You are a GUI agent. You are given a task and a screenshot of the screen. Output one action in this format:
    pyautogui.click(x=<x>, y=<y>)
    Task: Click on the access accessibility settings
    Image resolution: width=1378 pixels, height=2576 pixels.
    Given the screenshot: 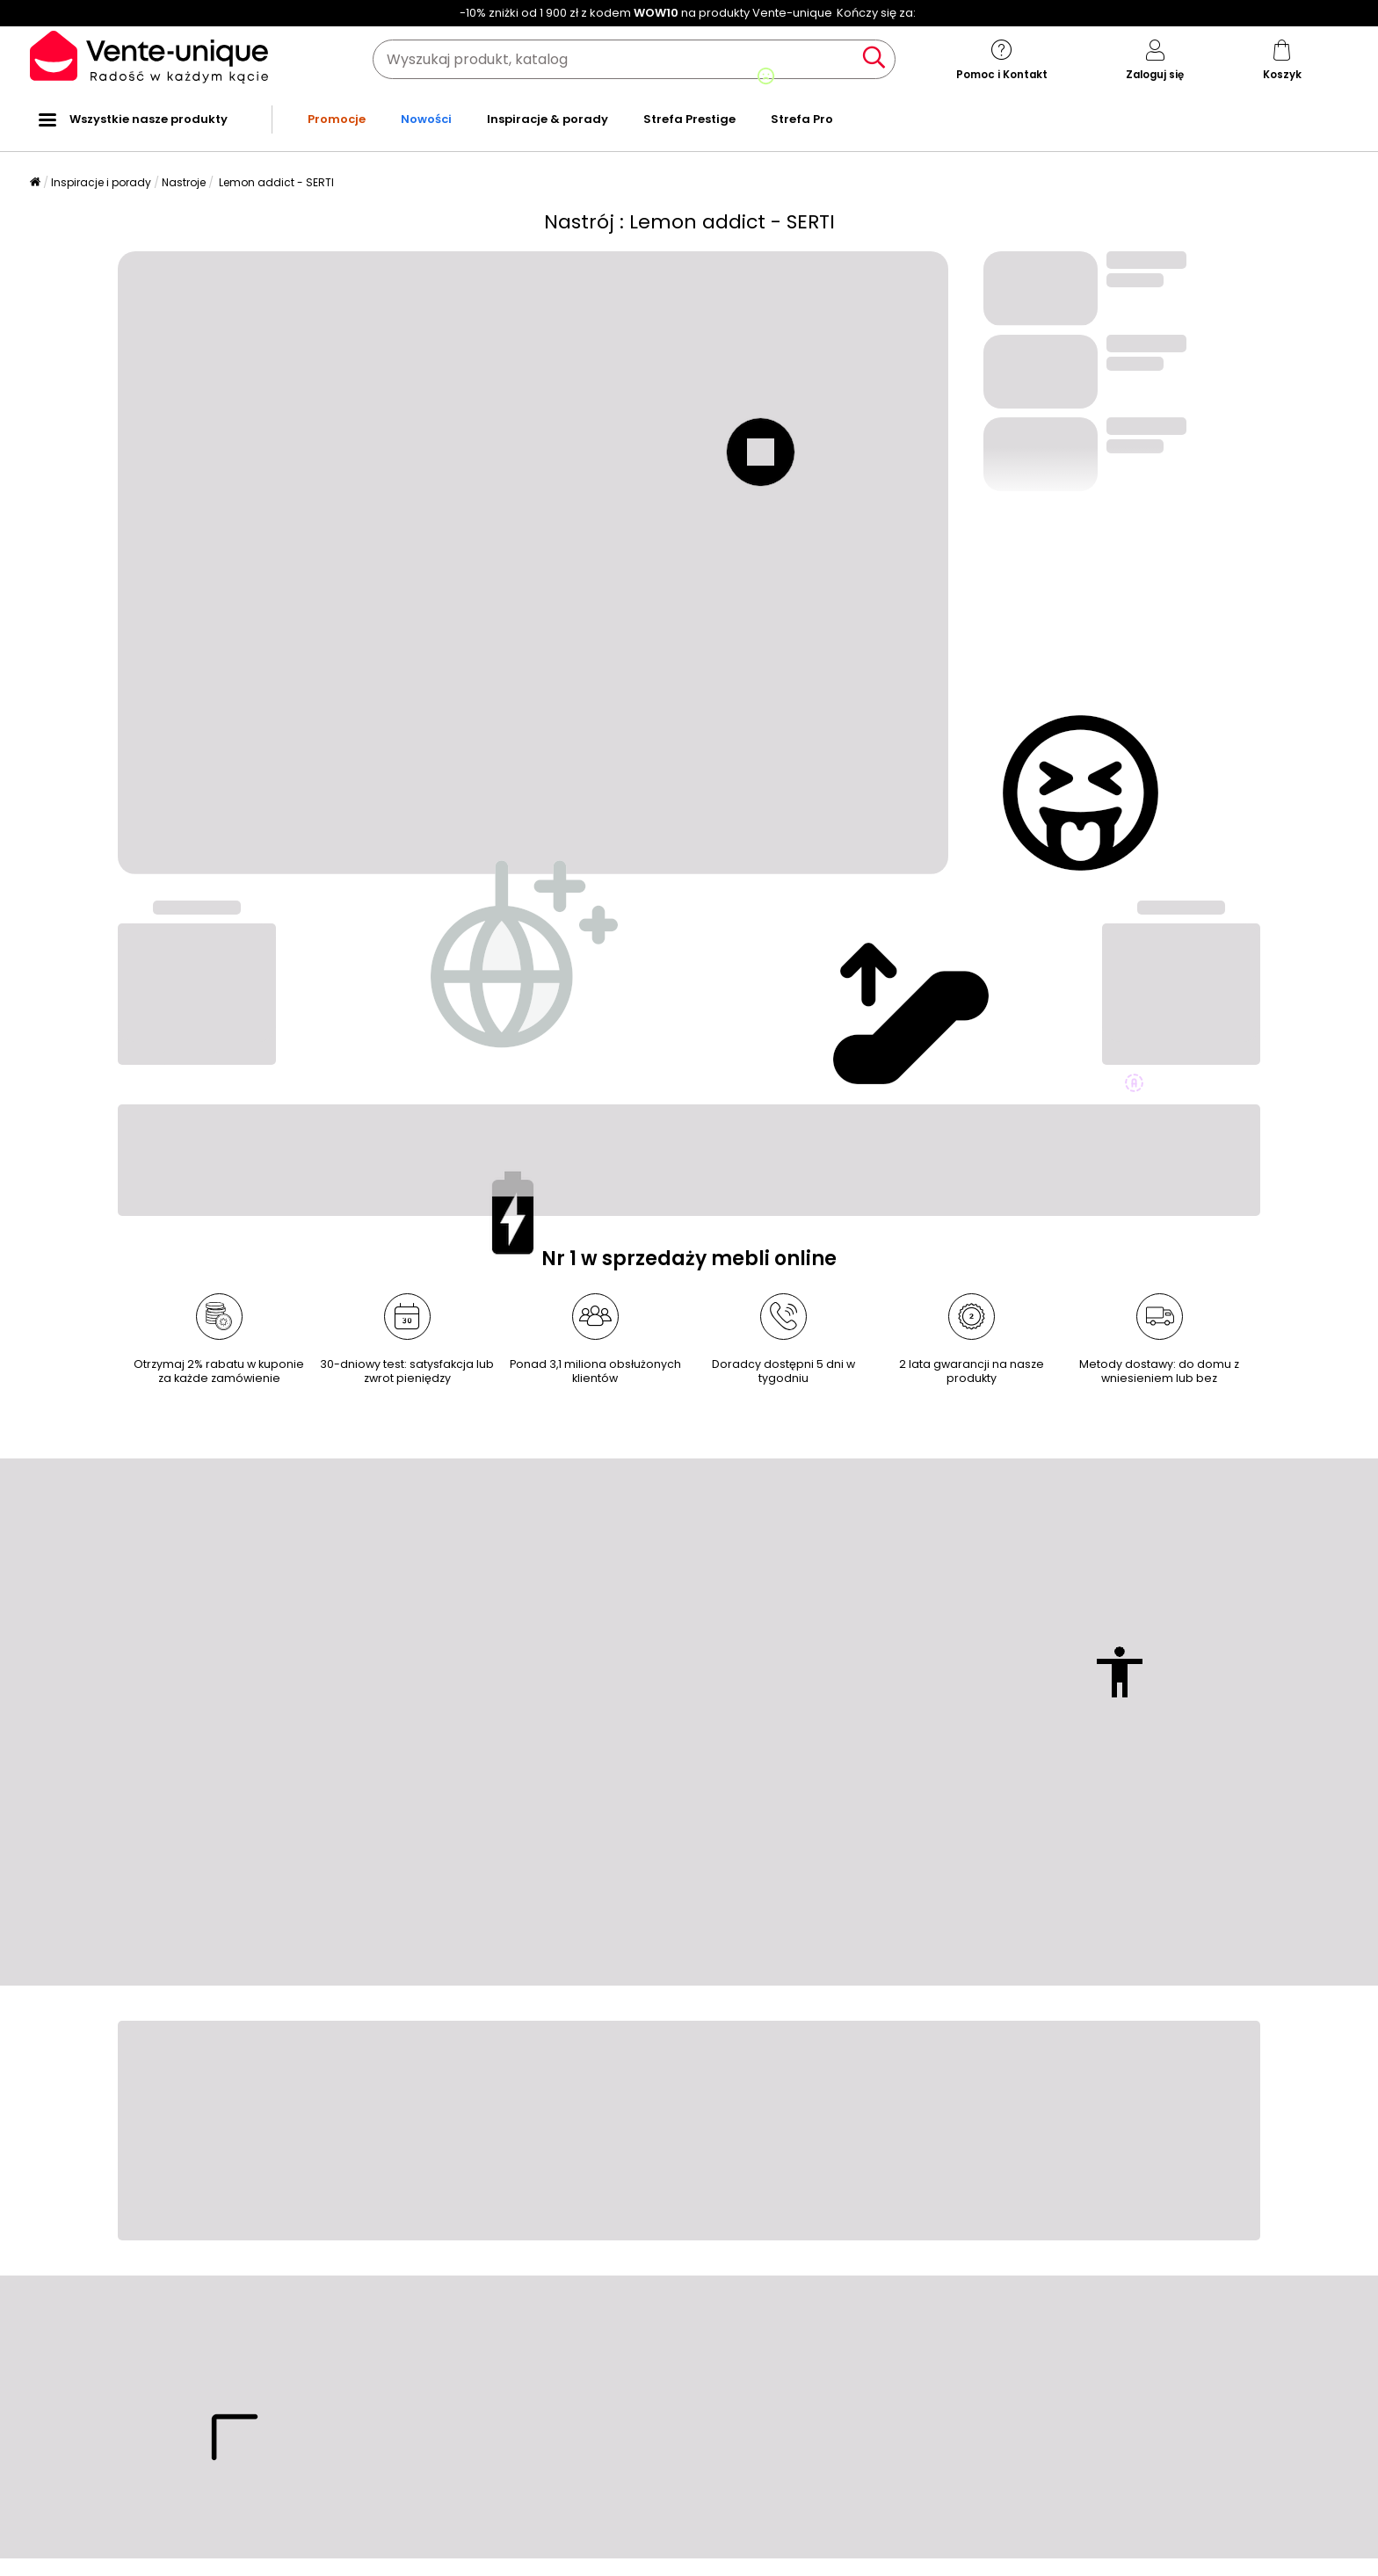 What is the action you would take?
    pyautogui.click(x=1120, y=1672)
    